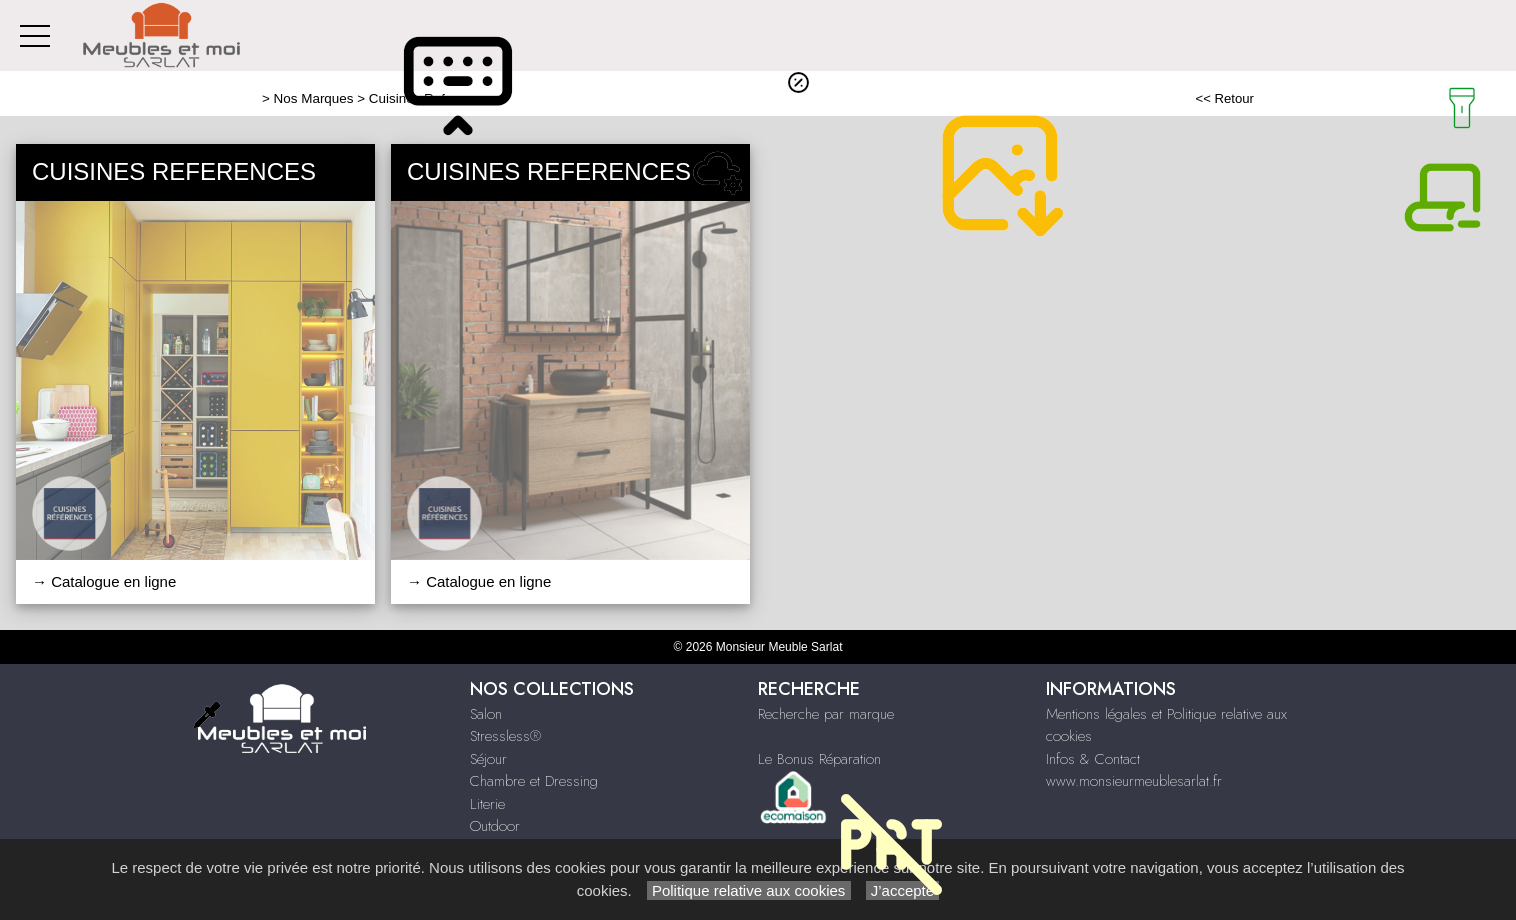 This screenshot has width=1516, height=920. Describe the element at coordinates (1462, 108) in the screenshot. I see `toggle flashlight on or off` at that location.